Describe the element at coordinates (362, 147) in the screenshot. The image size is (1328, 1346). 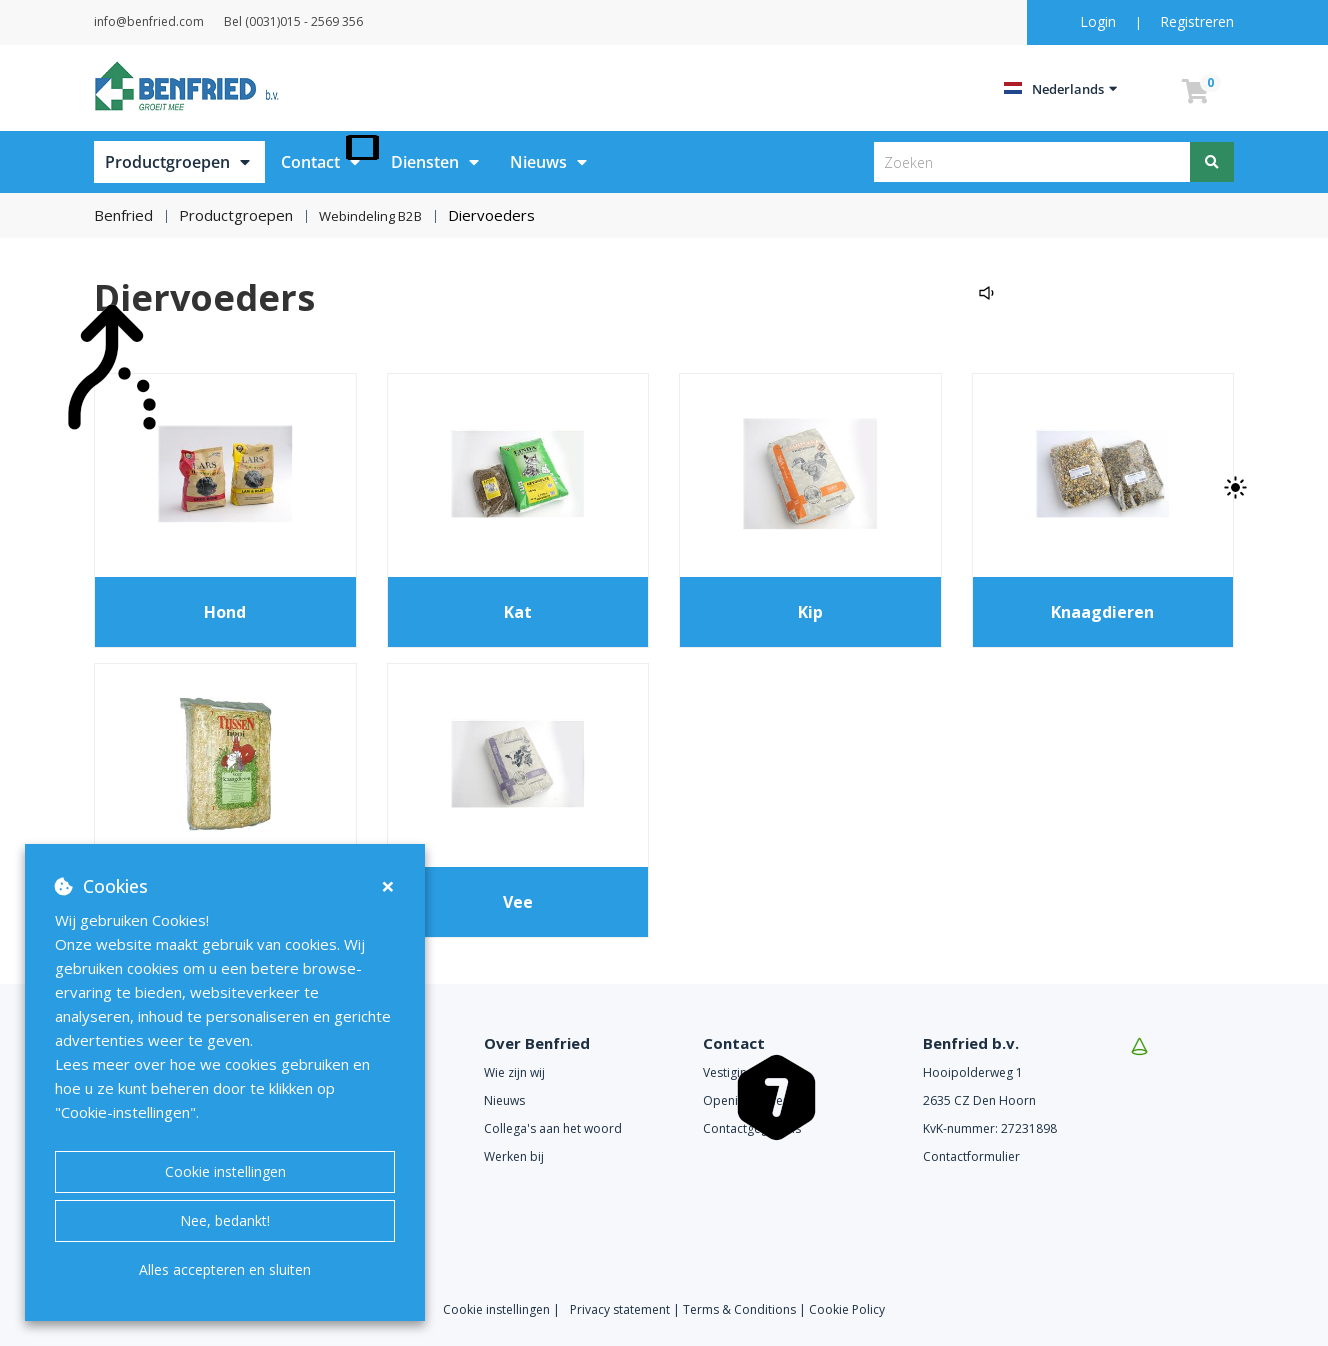
I see `switch to tablet view or layout` at that location.